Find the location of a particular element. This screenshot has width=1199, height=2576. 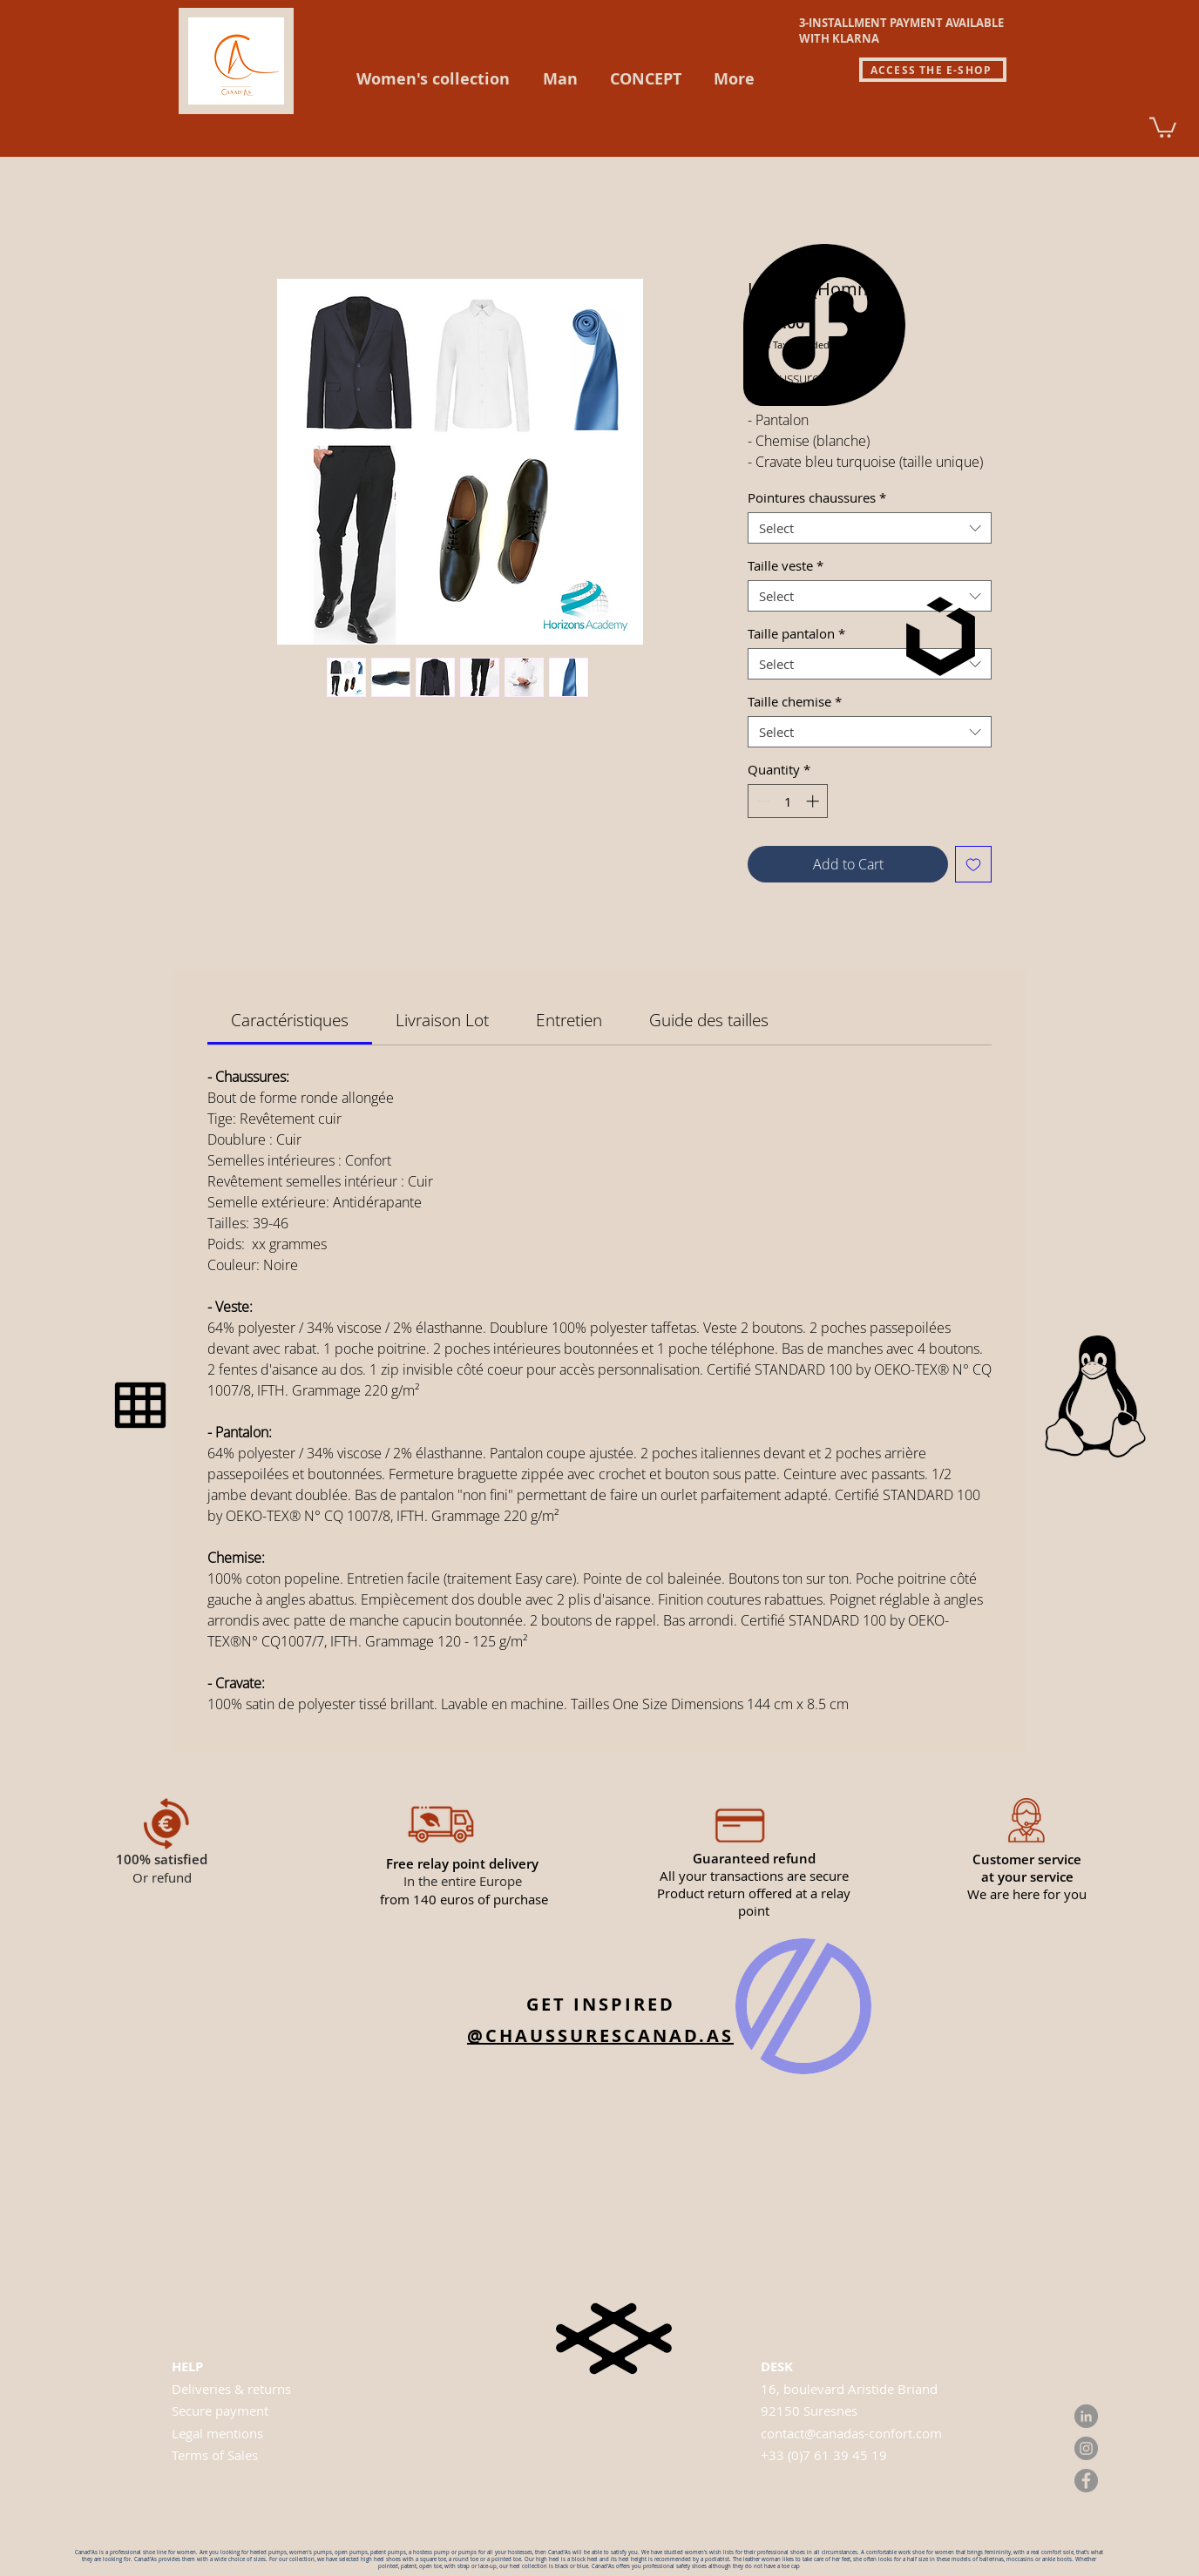

linux operating system logo is located at coordinates (1095, 1396).